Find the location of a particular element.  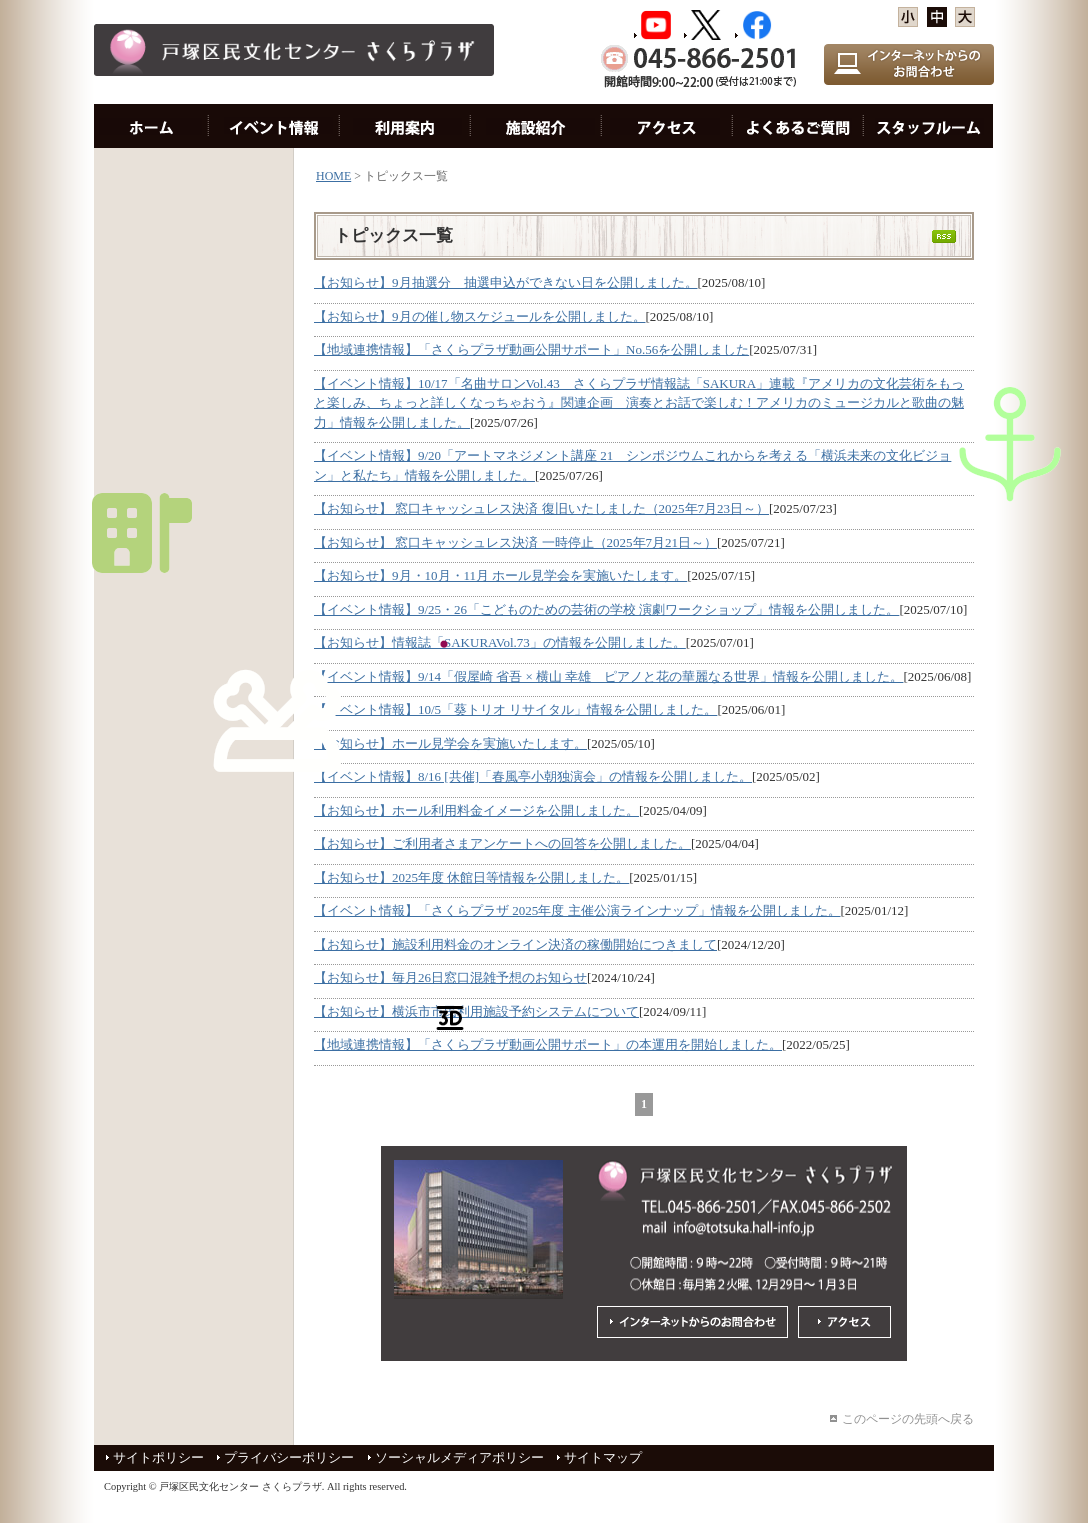

switch to 3D view mode is located at coordinates (450, 1018).